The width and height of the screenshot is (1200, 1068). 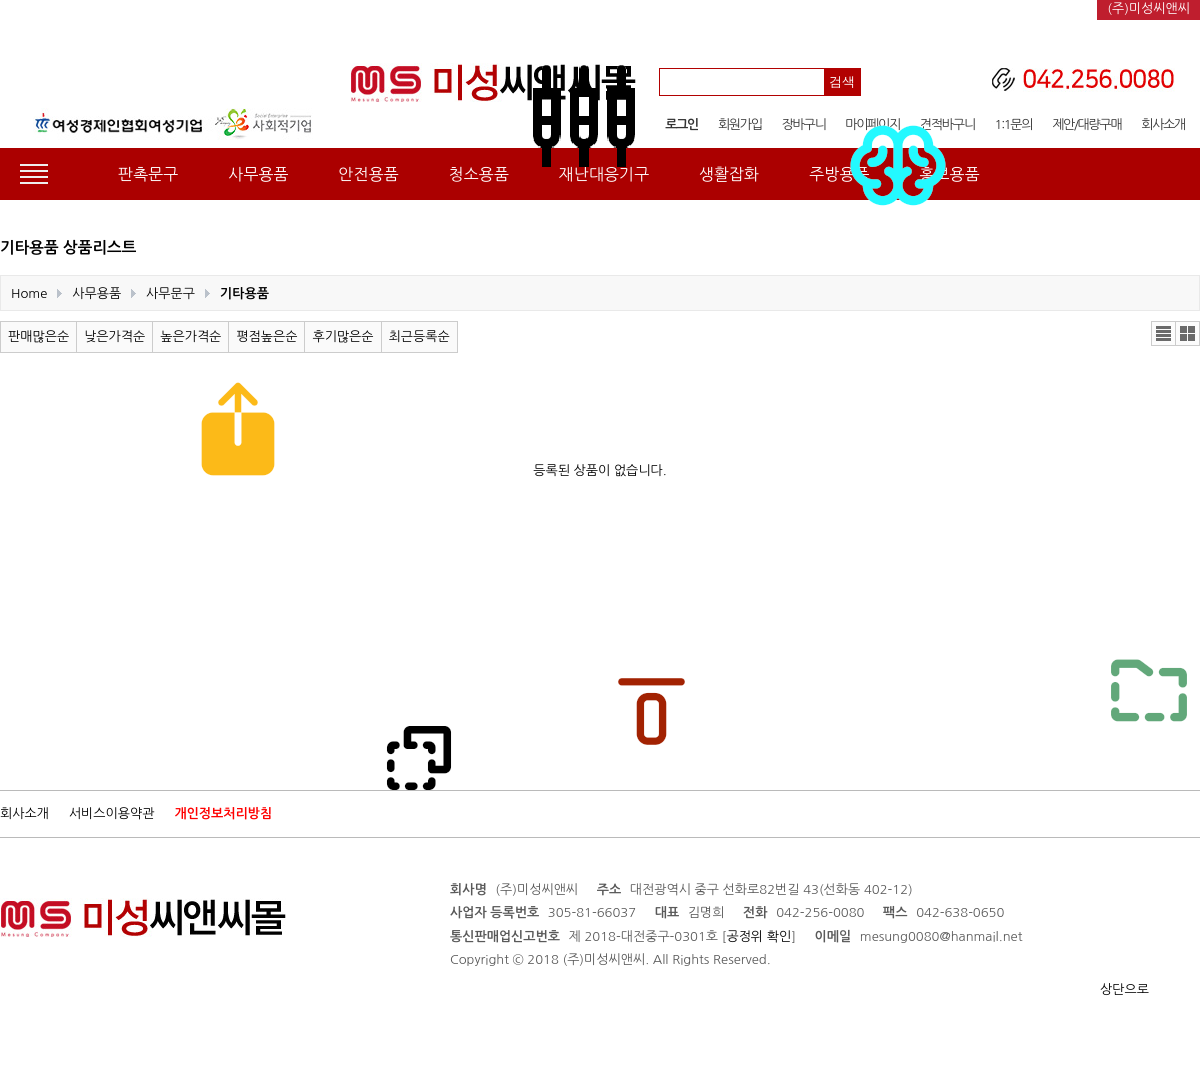 I want to click on access AI or smart features, so click(x=898, y=167).